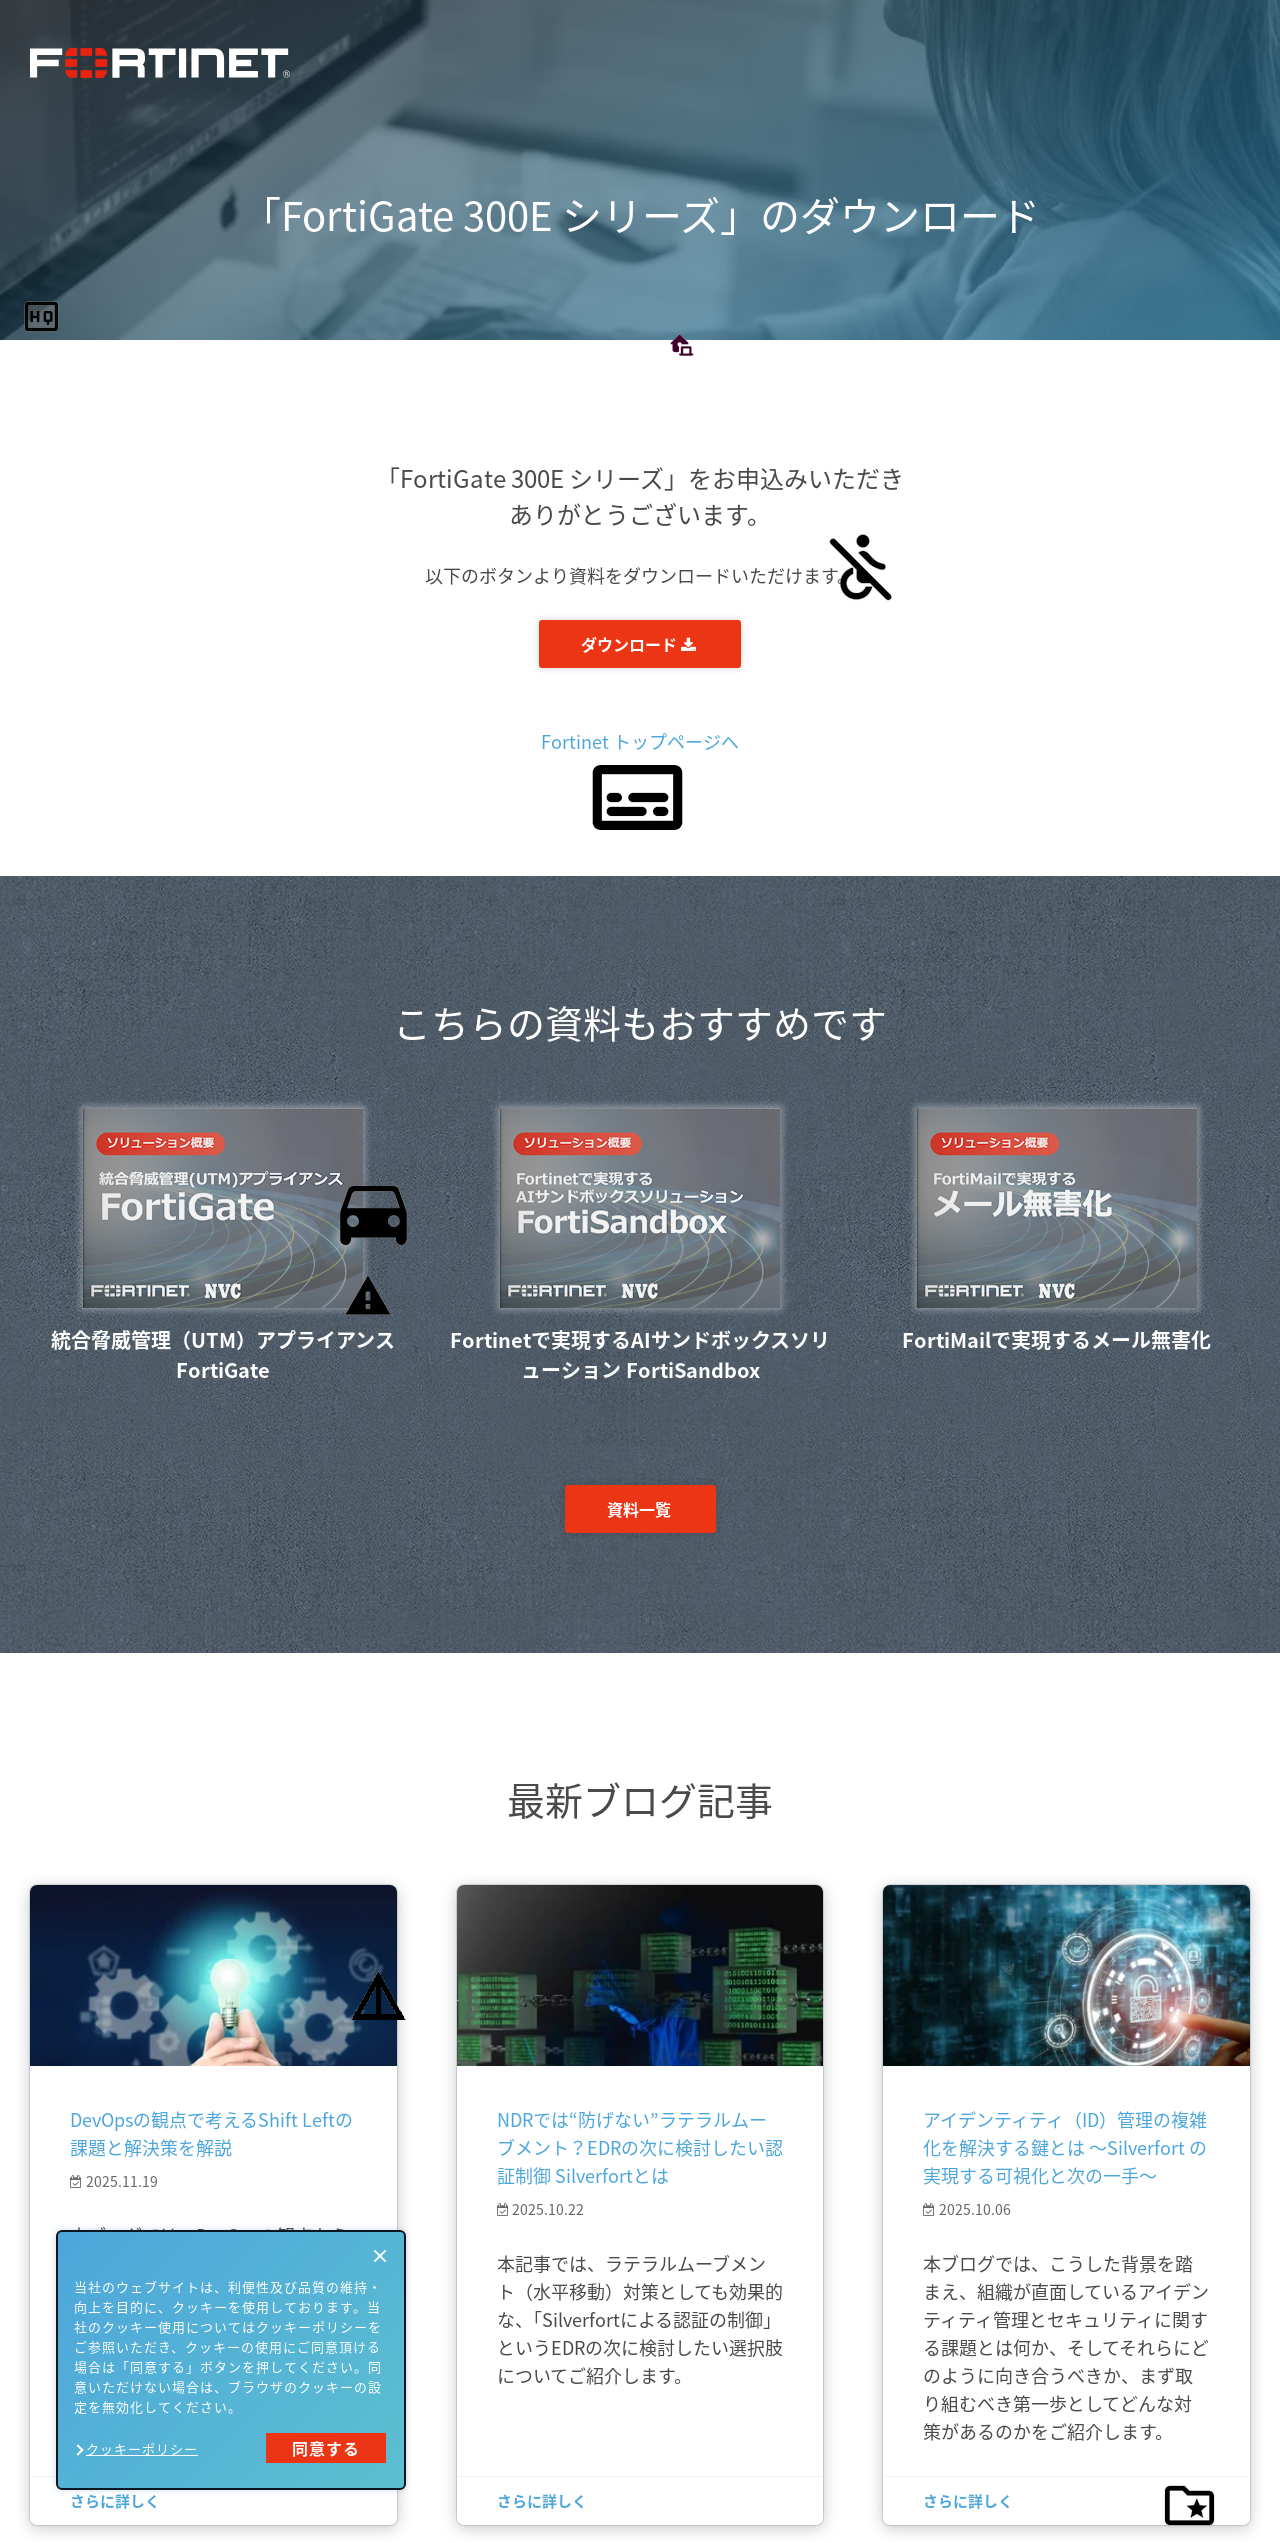 This screenshot has width=1280, height=2543. Describe the element at coordinates (682, 345) in the screenshot. I see `work from home or remote work mode` at that location.